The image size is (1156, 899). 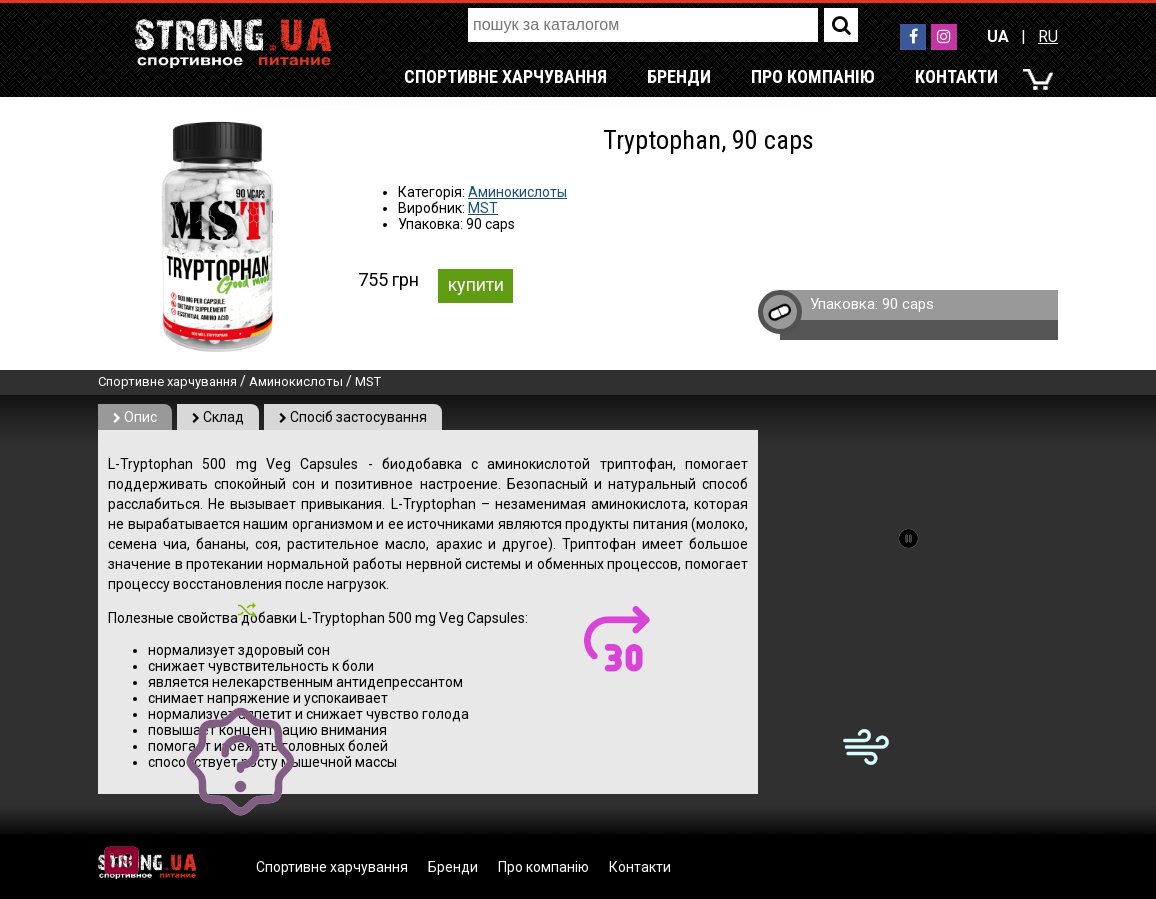 I want to click on shuffle playlist or queue order, so click(x=247, y=610).